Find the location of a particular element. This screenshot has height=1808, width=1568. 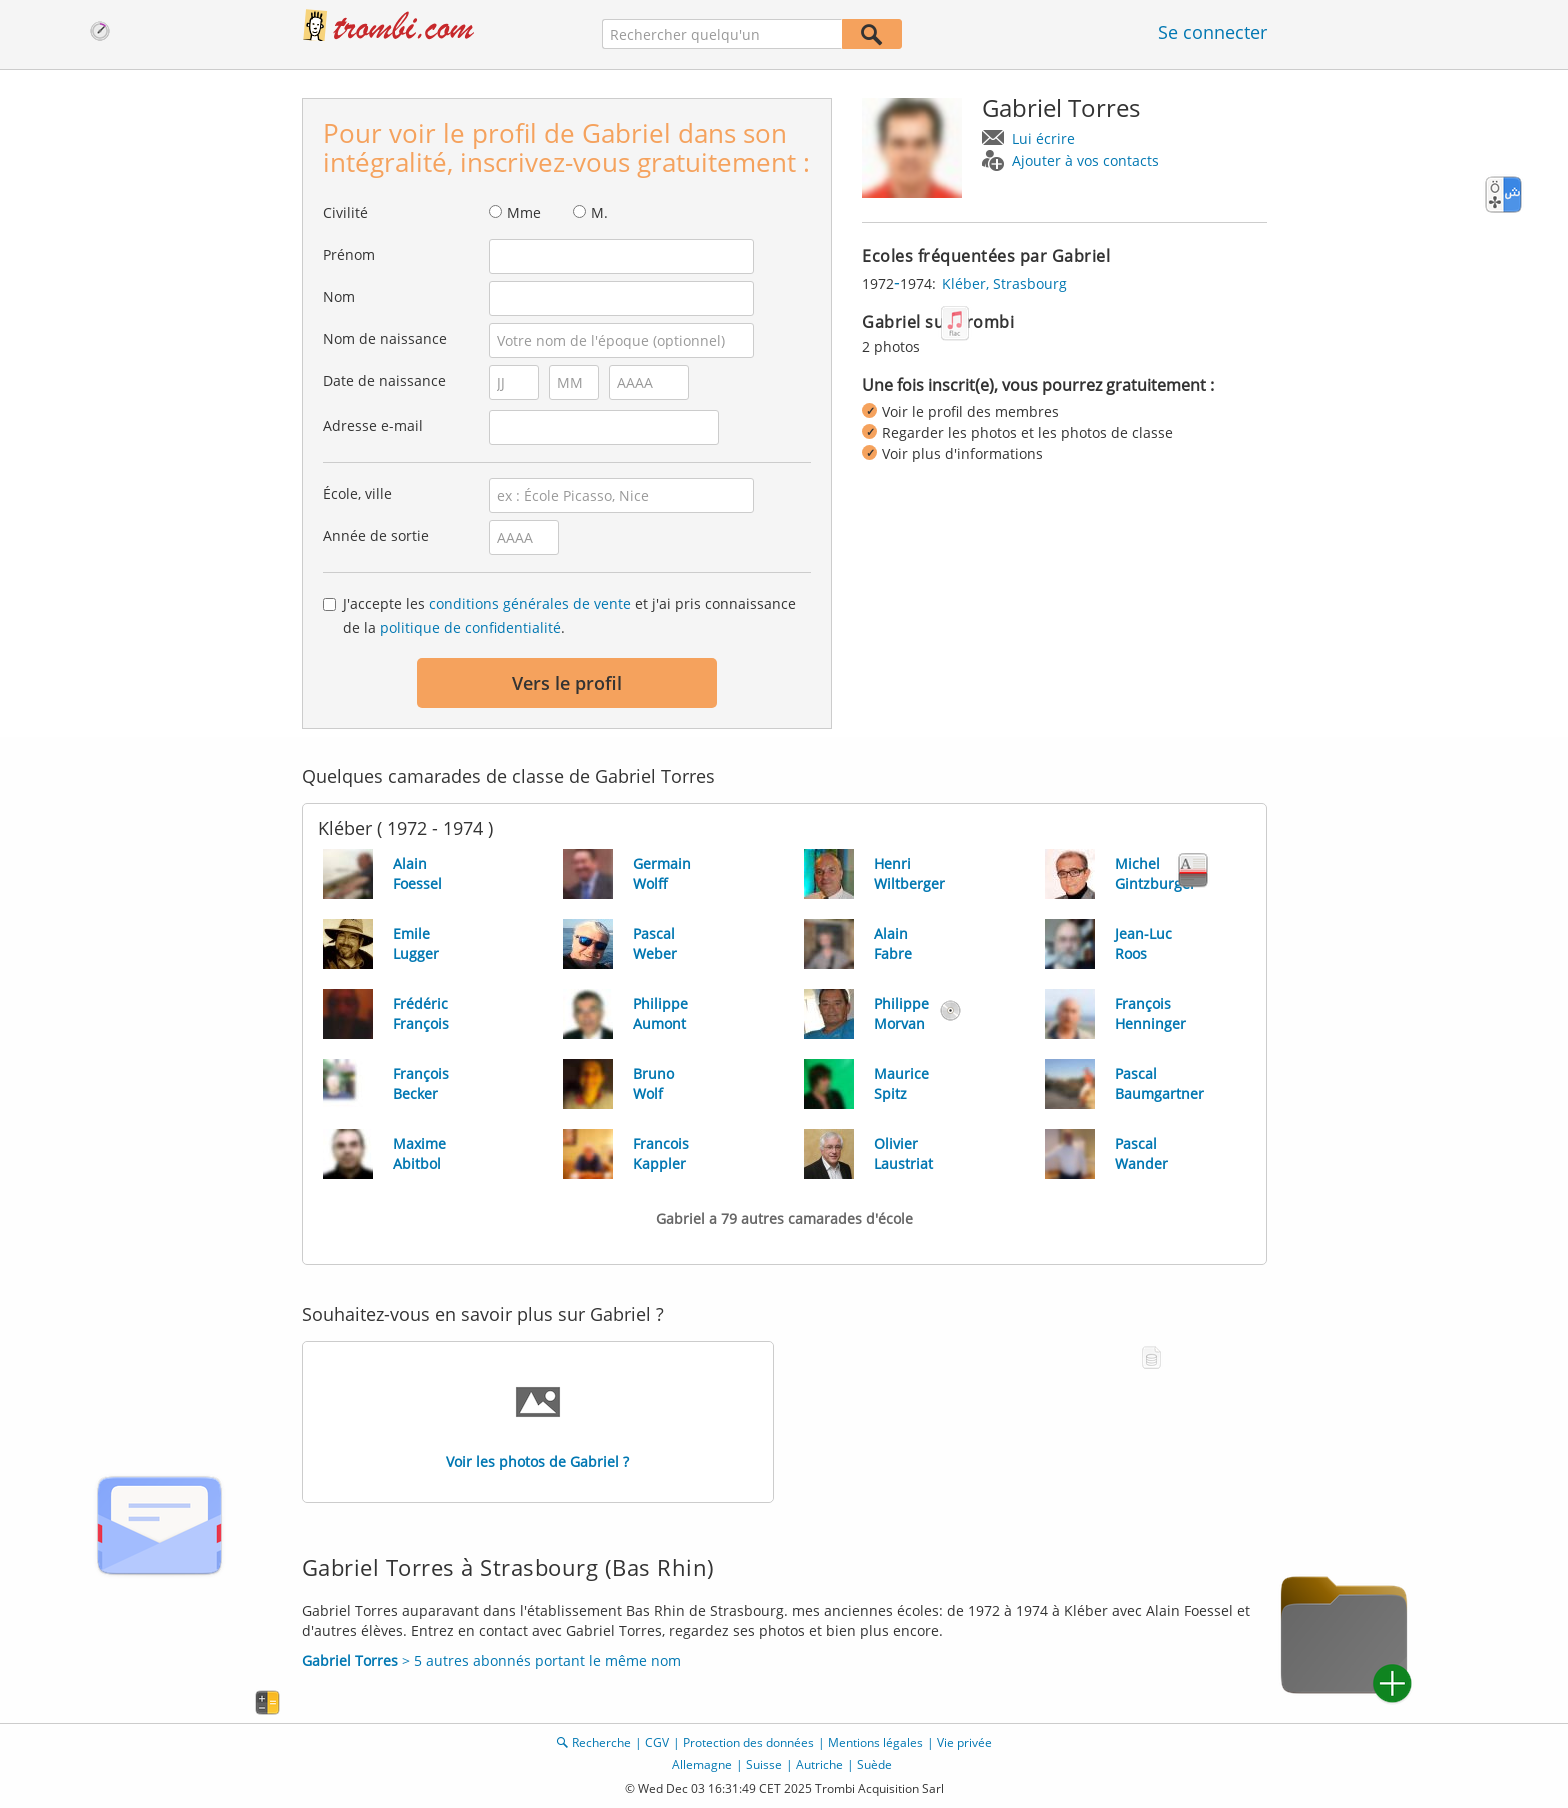

open character map application is located at coordinates (1503, 194).